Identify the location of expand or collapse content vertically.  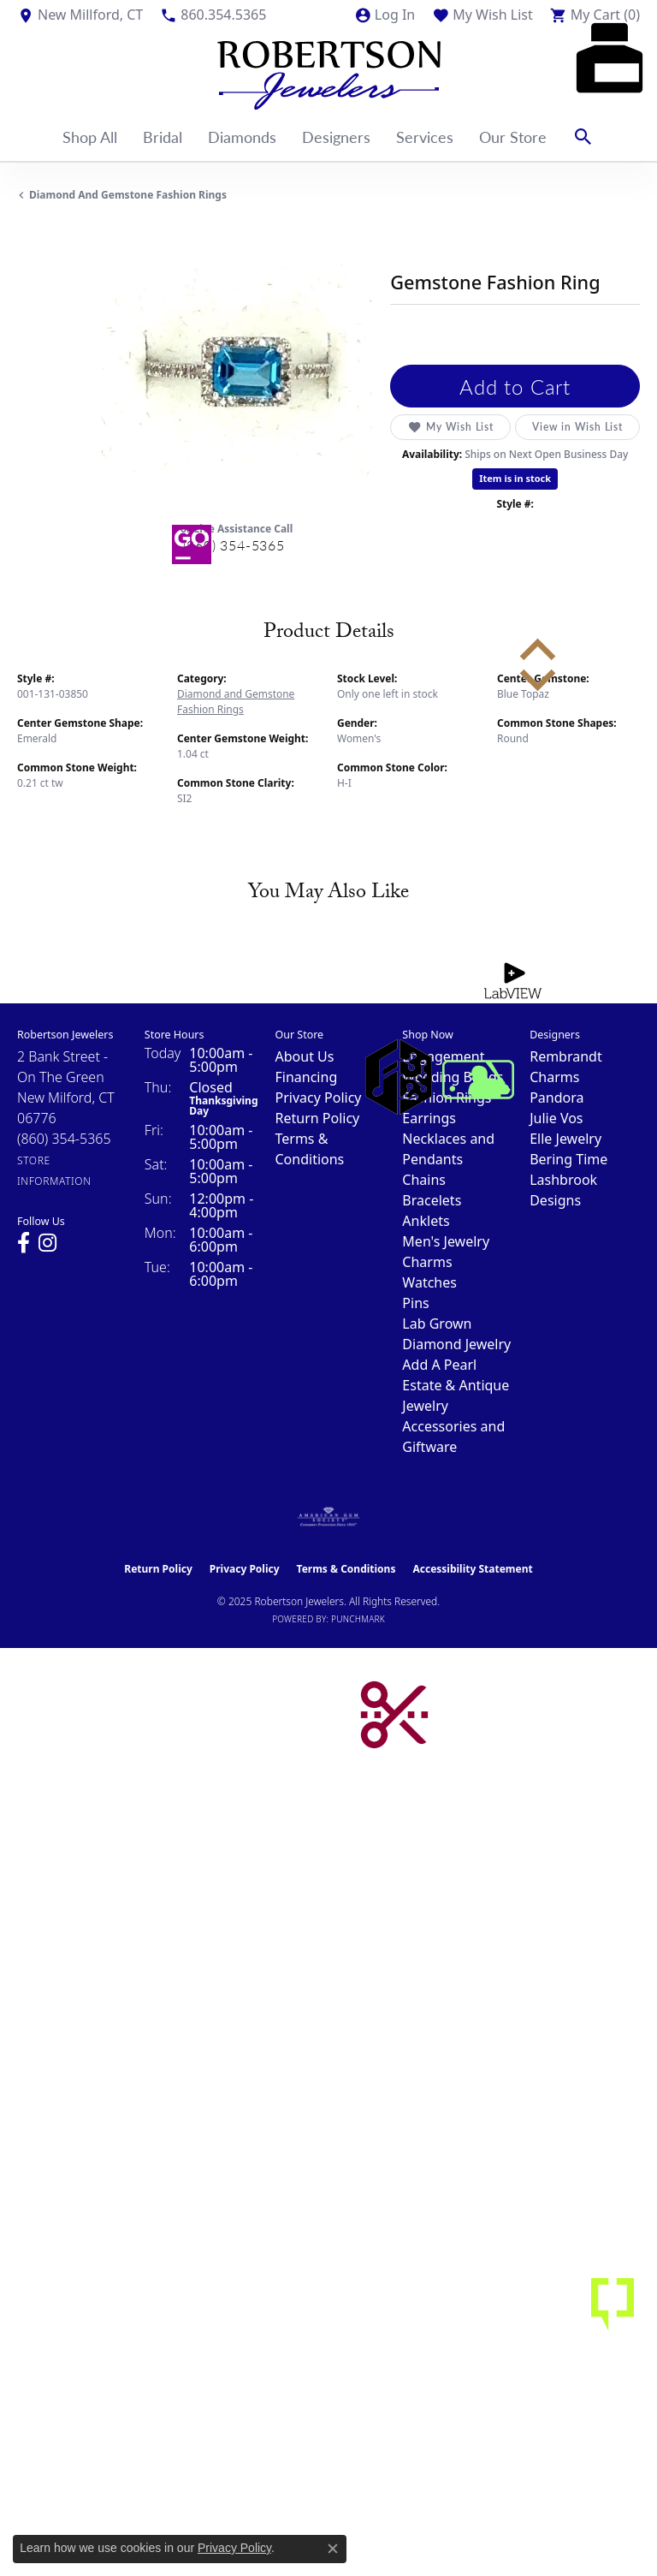
(537, 664).